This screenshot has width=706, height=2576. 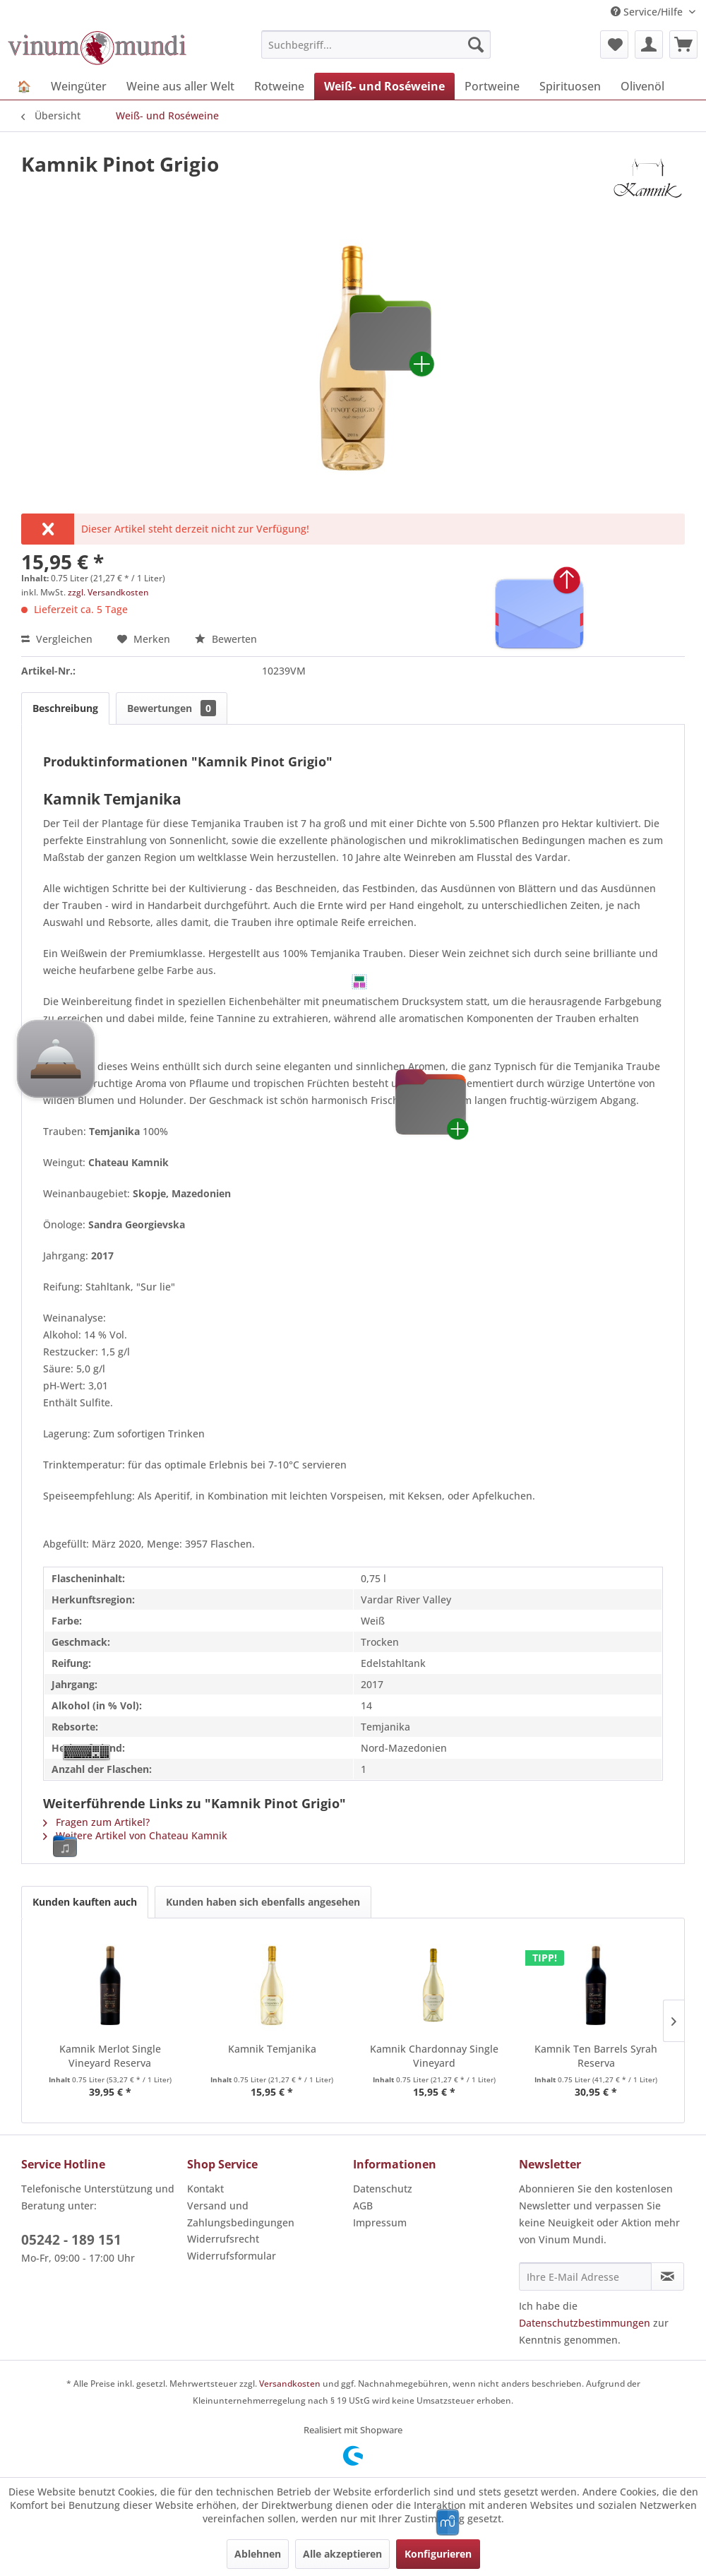 What do you see at coordinates (65, 1846) in the screenshot?
I see `open your music folder` at bounding box center [65, 1846].